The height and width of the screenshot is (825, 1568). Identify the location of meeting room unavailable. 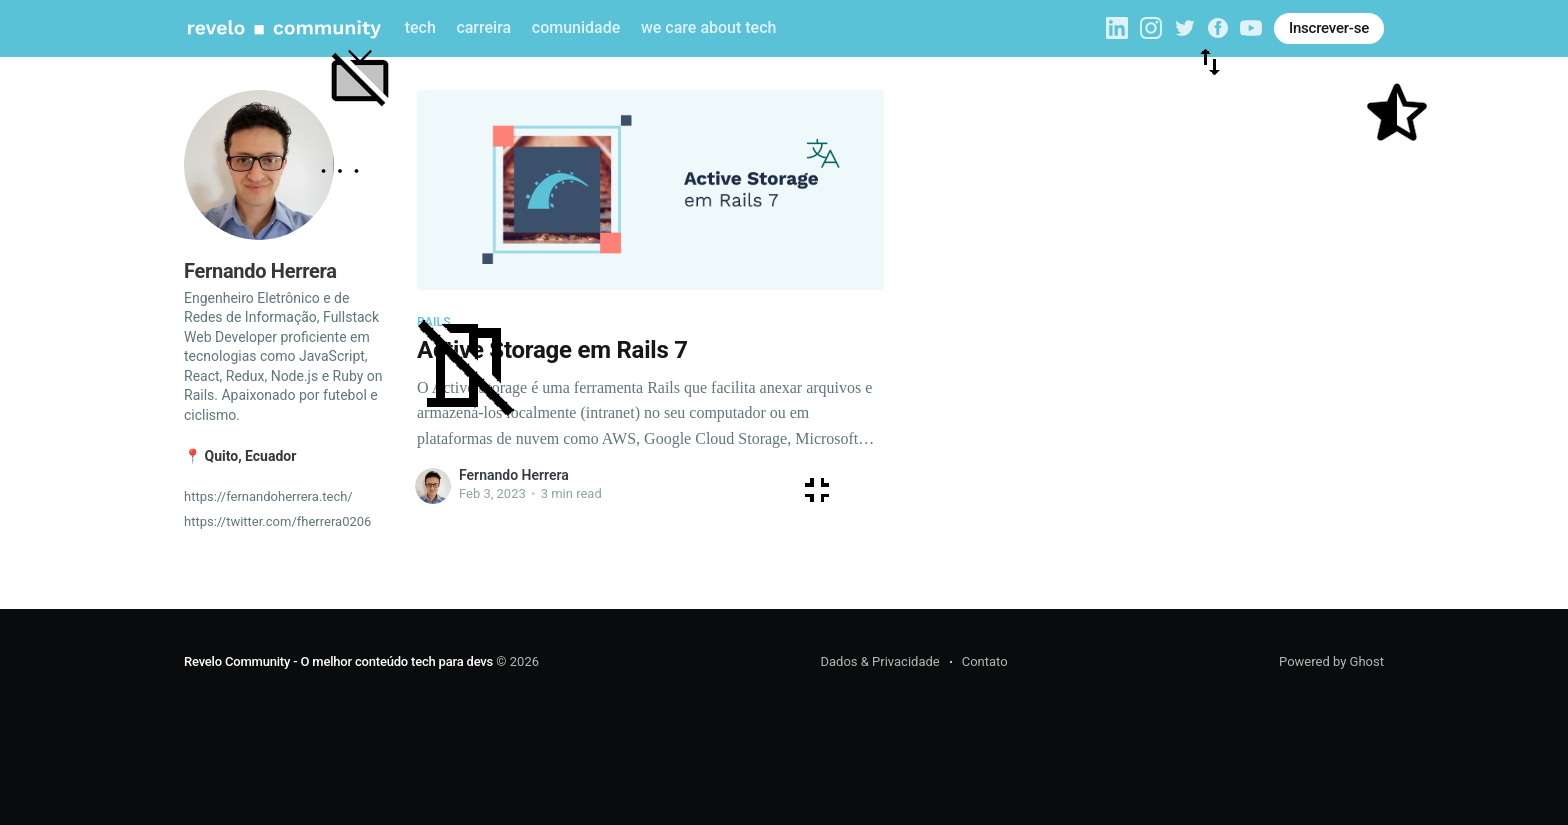
(468, 365).